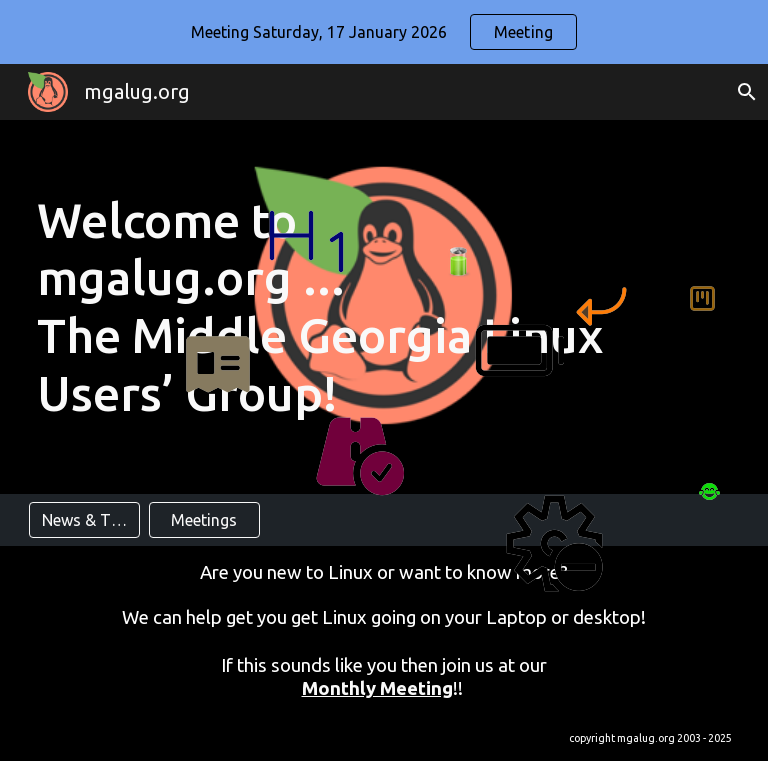 The height and width of the screenshot is (761, 768). Describe the element at coordinates (218, 363) in the screenshot. I see `view news articles or press clippings` at that location.